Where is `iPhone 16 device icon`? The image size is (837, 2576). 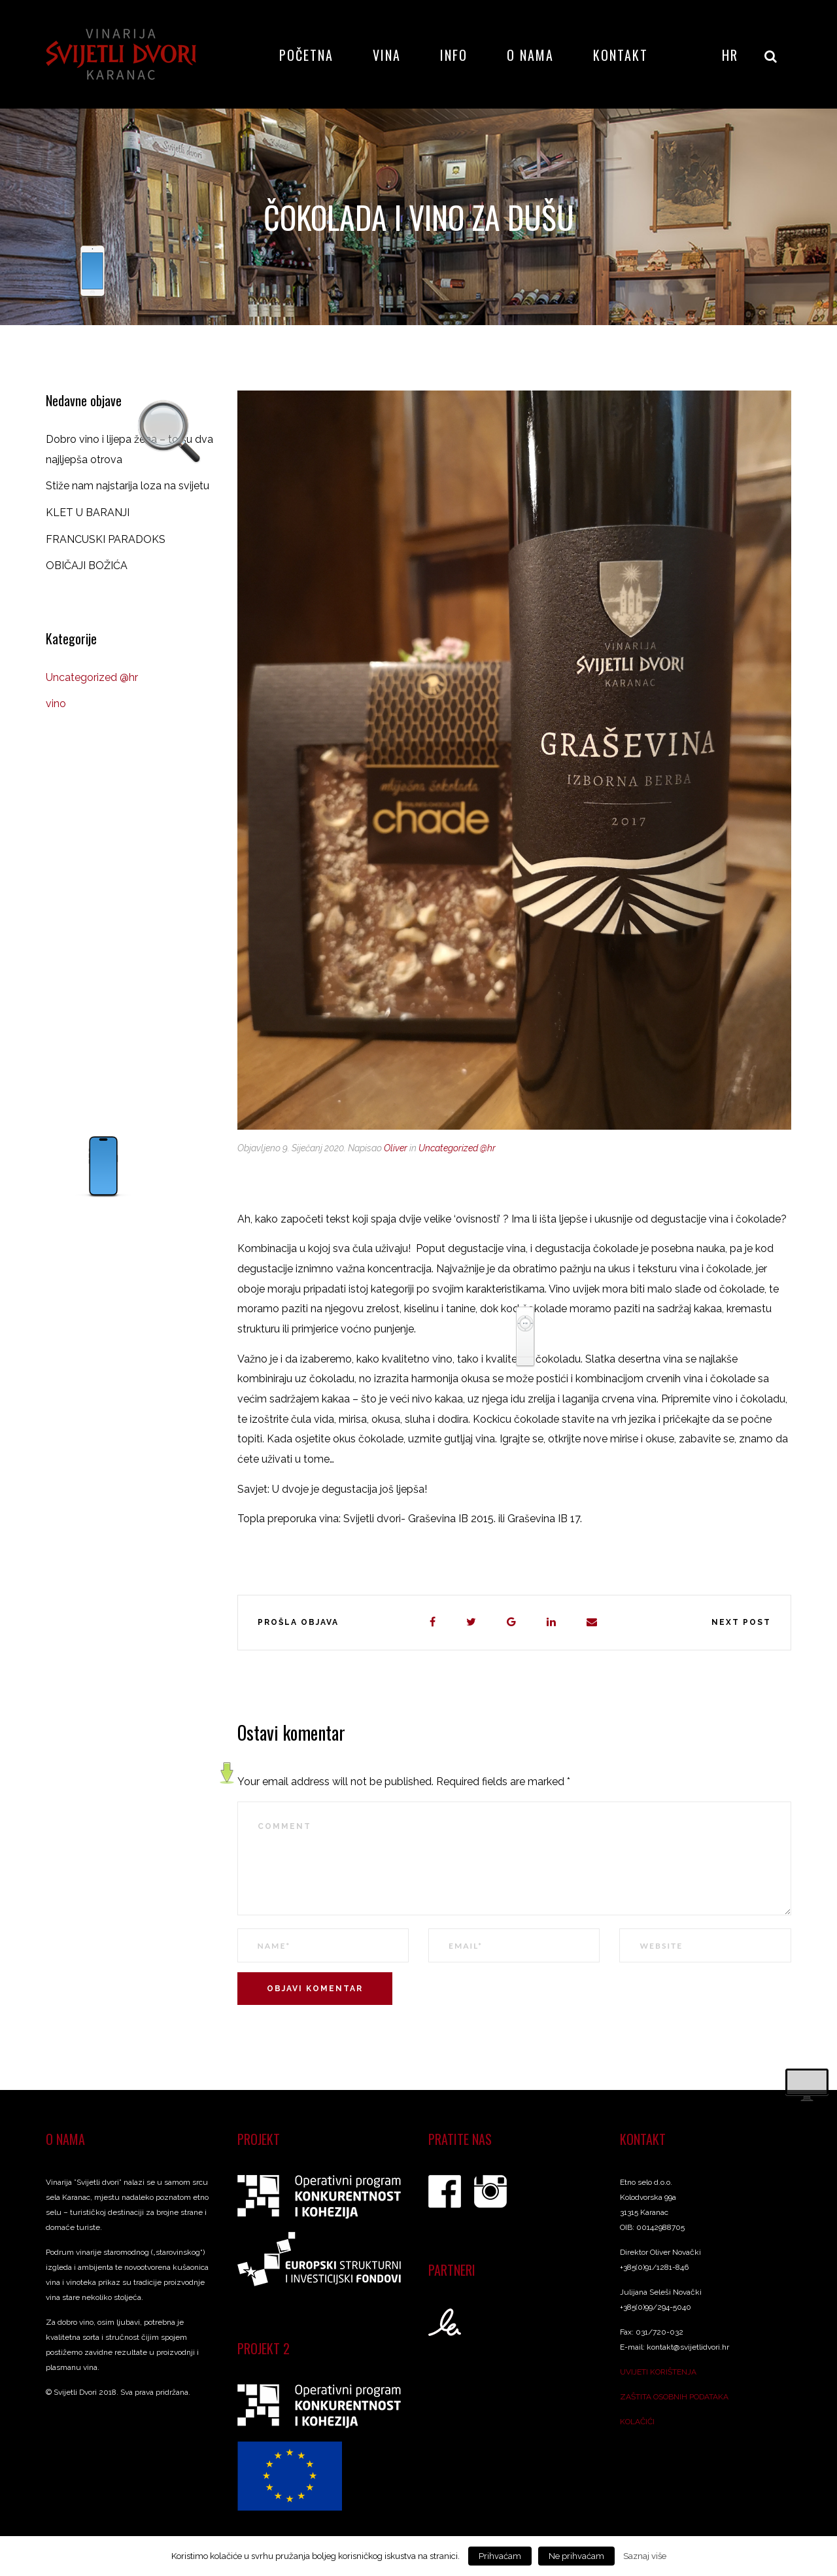
iPhone 16 device icon is located at coordinates (103, 1167).